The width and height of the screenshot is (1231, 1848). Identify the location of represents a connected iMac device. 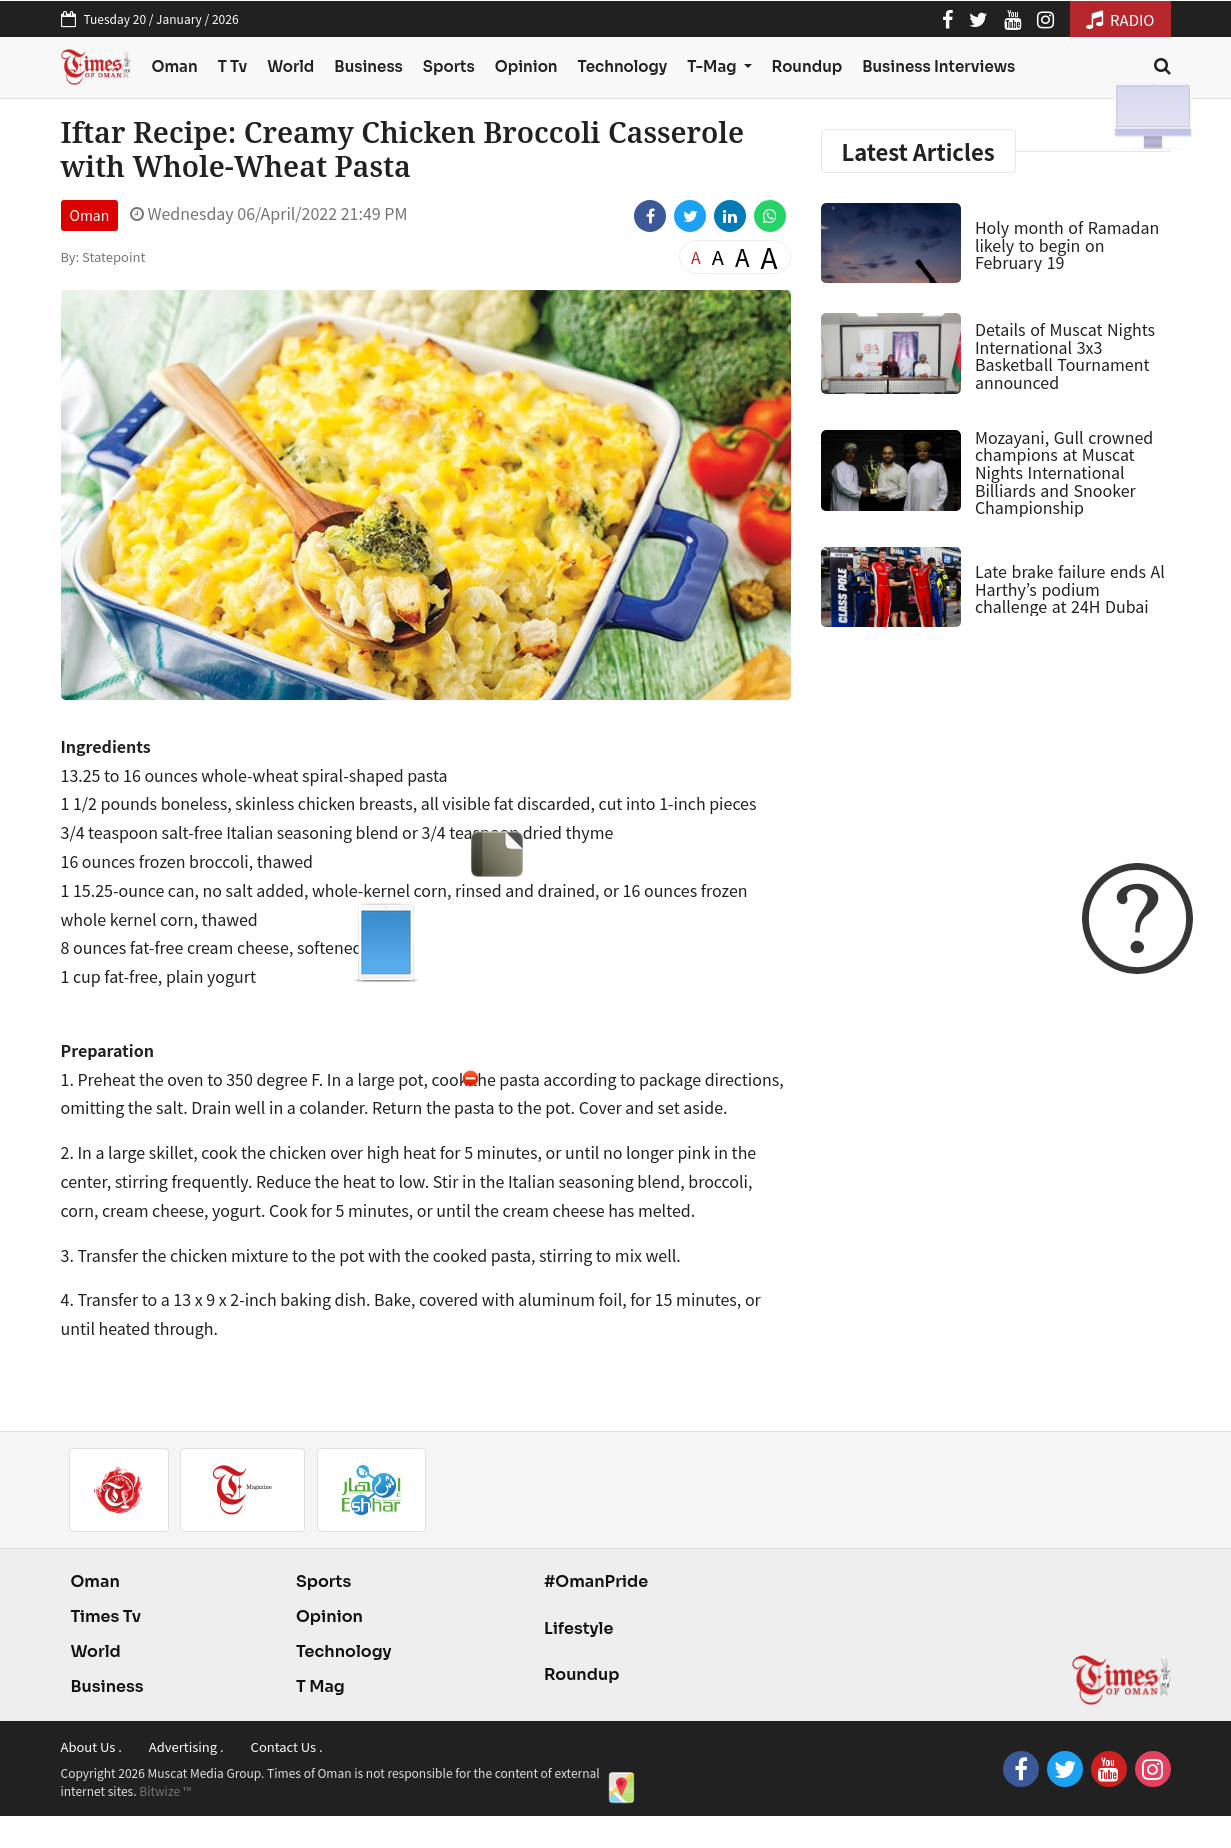
(1153, 115).